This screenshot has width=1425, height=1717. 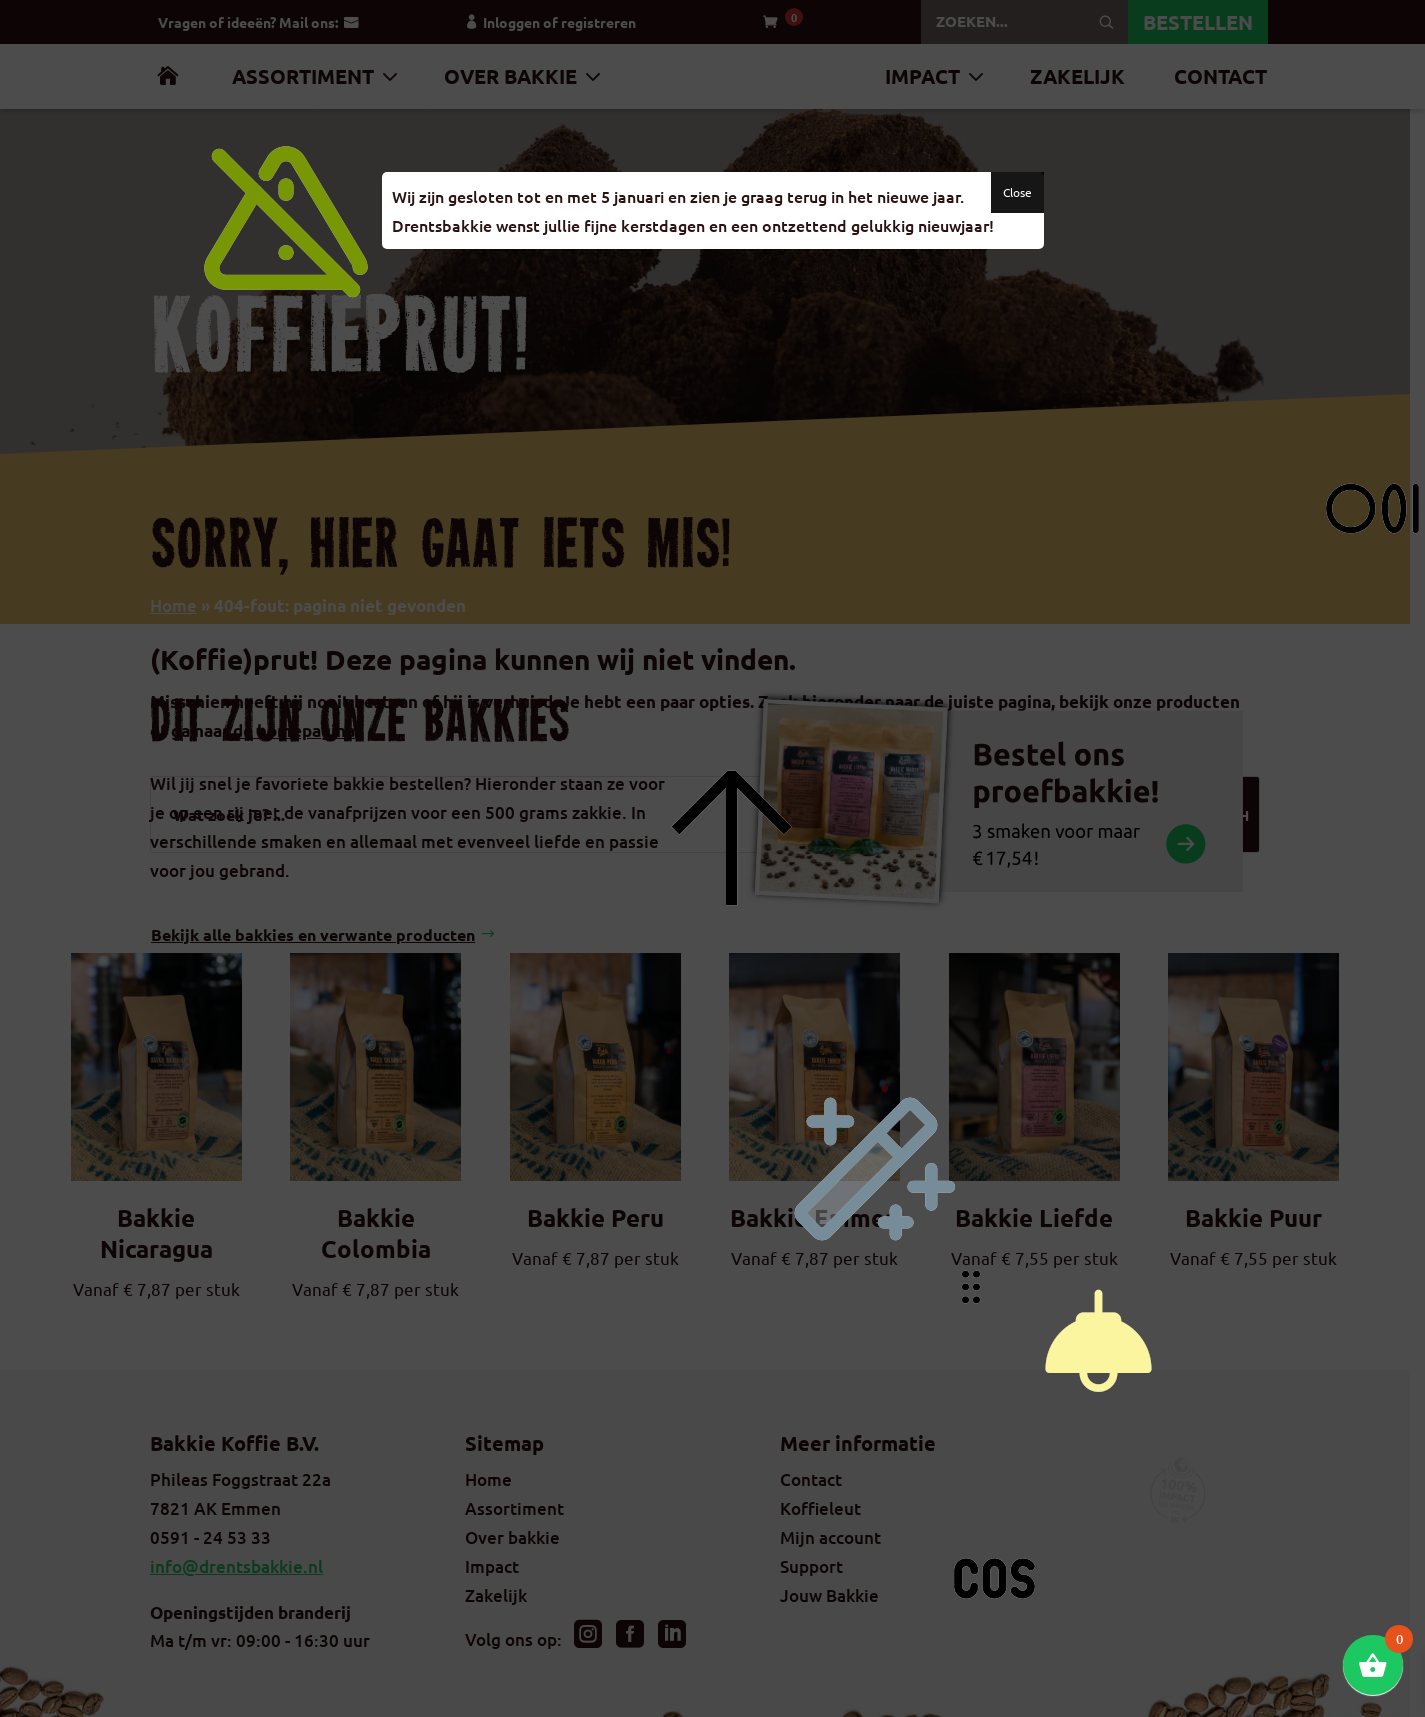 What do you see at coordinates (286, 223) in the screenshot?
I see `dismiss or disable warning notifications` at bounding box center [286, 223].